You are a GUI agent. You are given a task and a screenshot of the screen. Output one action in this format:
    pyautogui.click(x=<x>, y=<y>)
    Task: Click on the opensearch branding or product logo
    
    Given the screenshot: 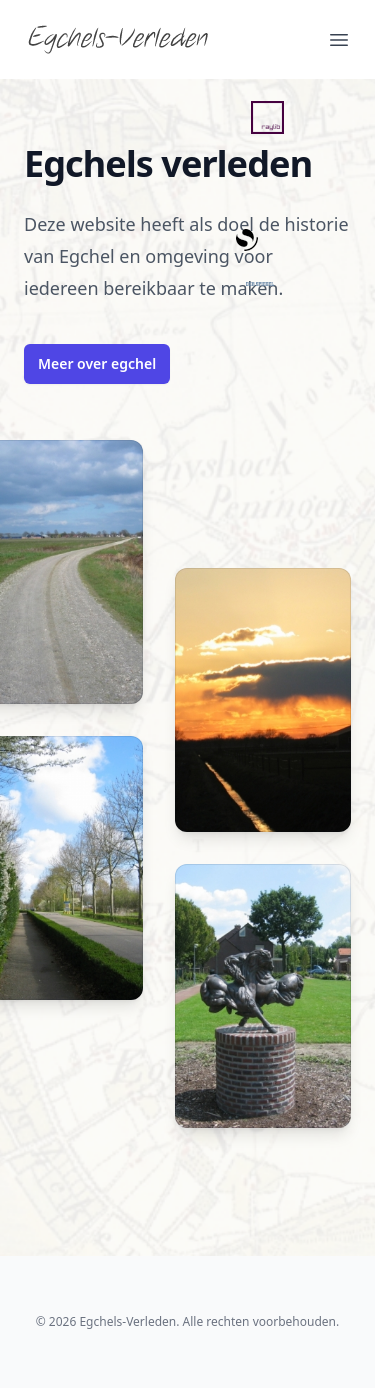 What is the action you would take?
    pyautogui.click(x=247, y=240)
    